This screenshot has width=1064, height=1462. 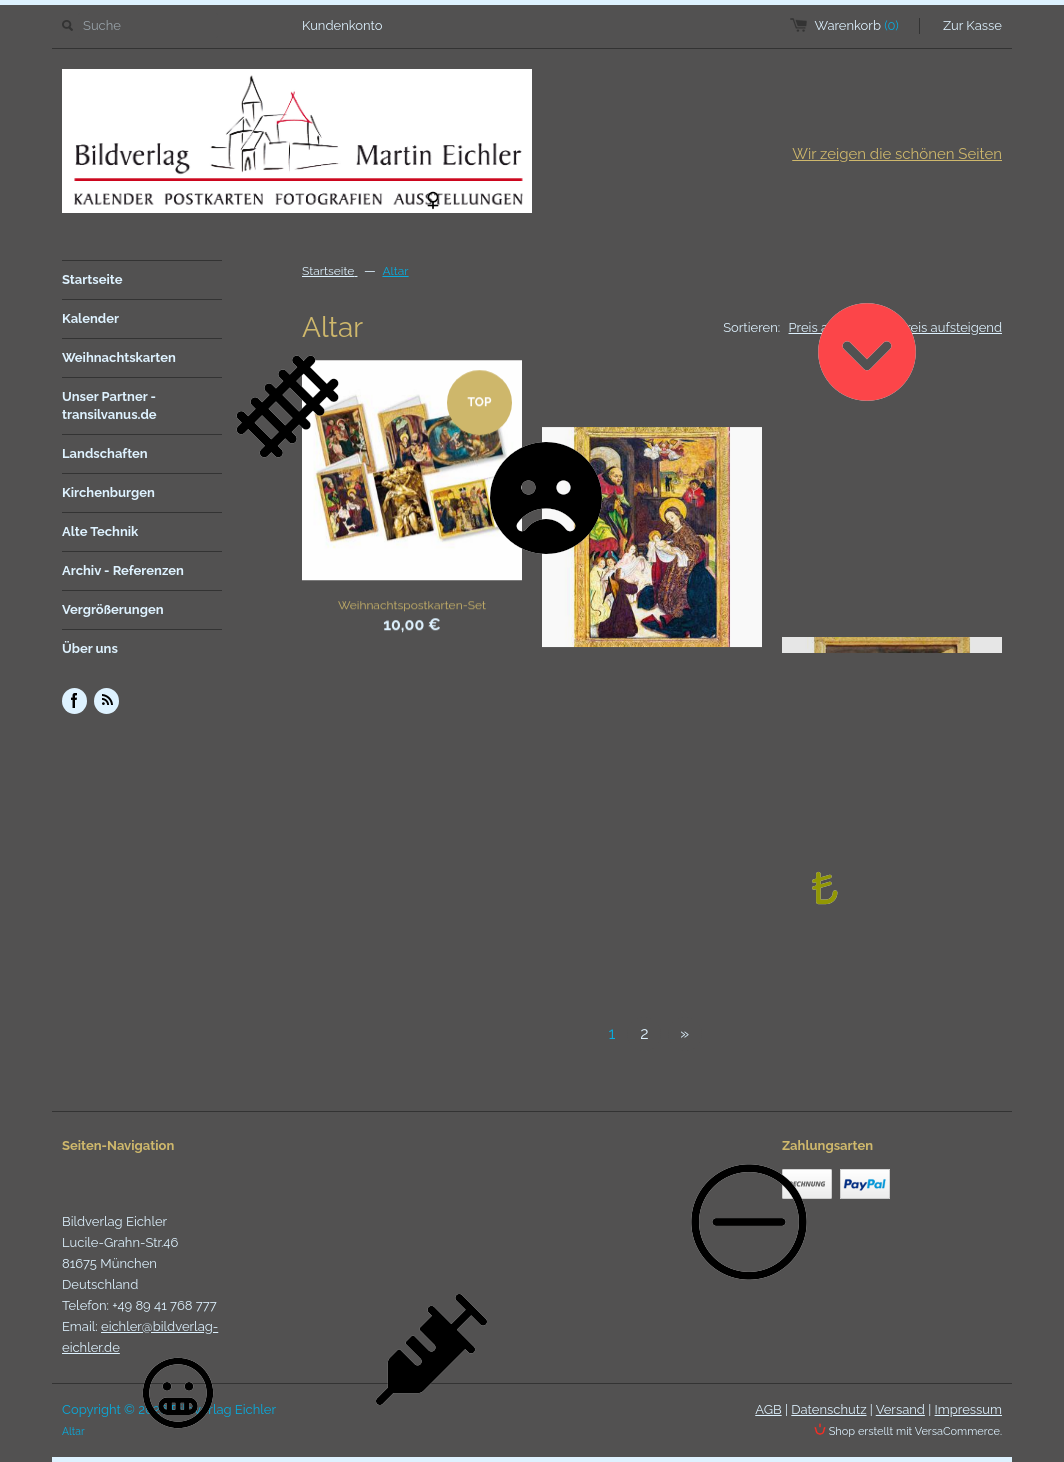 I want to click on indicates access is restricted or blocked, so click(x=749, y=1222).